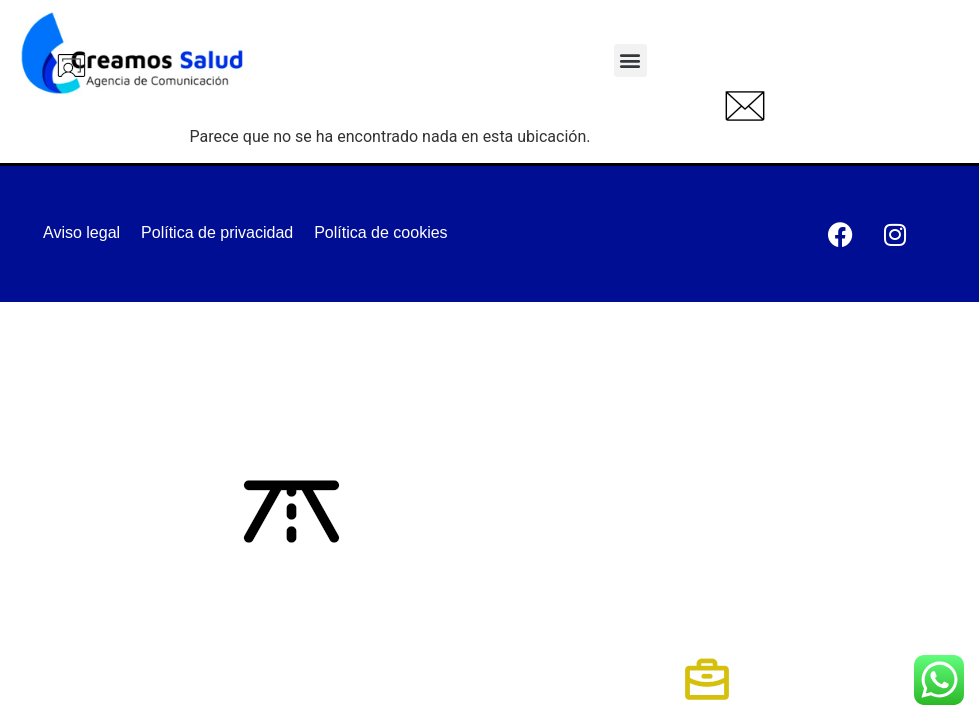 The image size is (979, 720). I want to click on access teaching or presentation mode, so click(71, 65).